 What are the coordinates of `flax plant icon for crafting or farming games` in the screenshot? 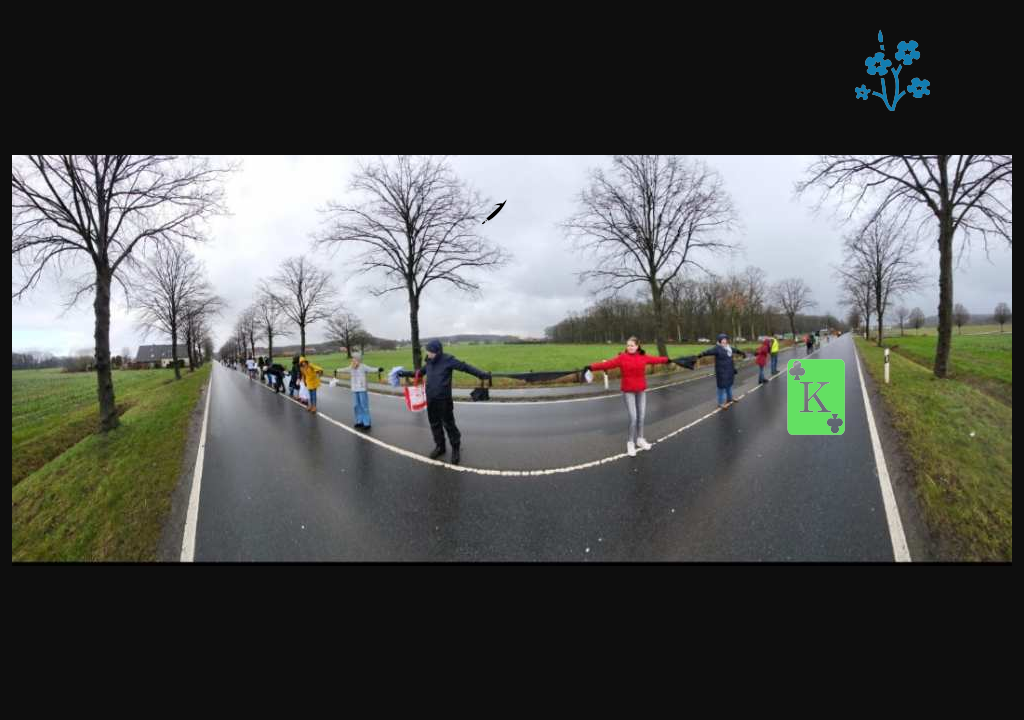 It's located at (892, 69).